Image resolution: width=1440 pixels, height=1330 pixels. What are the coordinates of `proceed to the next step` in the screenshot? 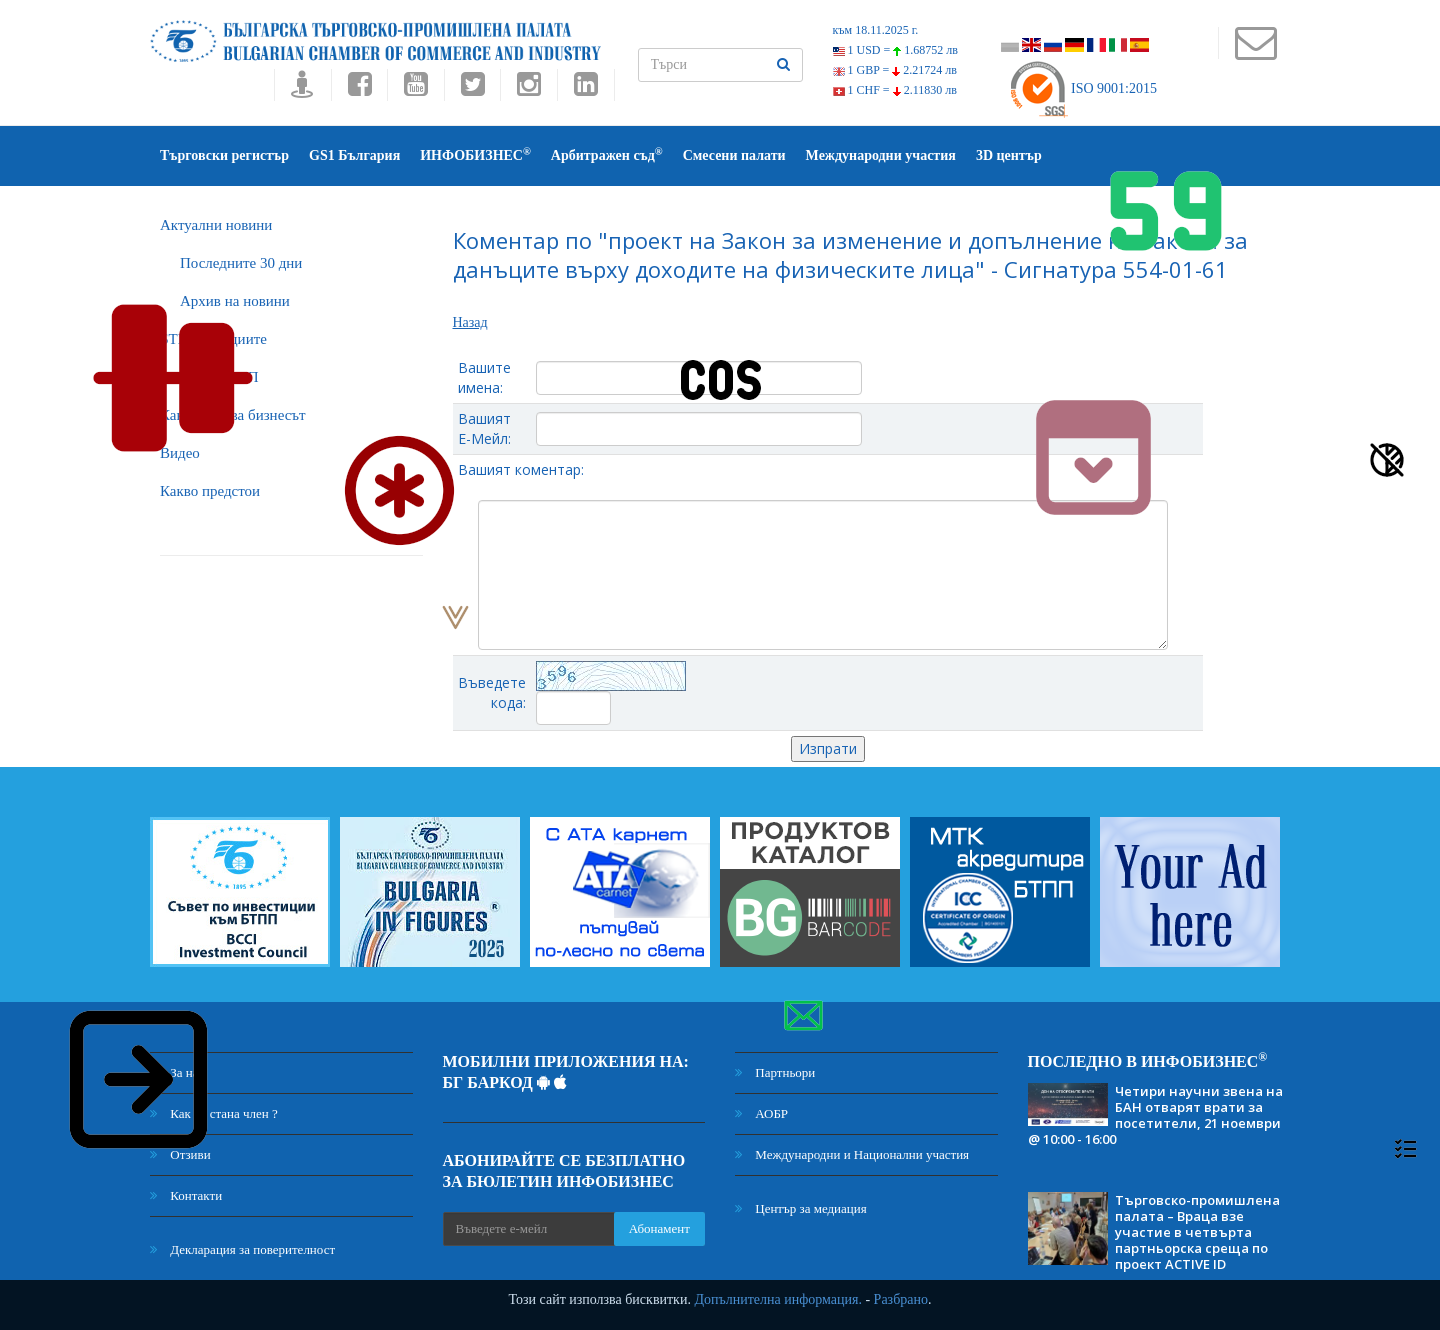 It's located at (138, 1079).